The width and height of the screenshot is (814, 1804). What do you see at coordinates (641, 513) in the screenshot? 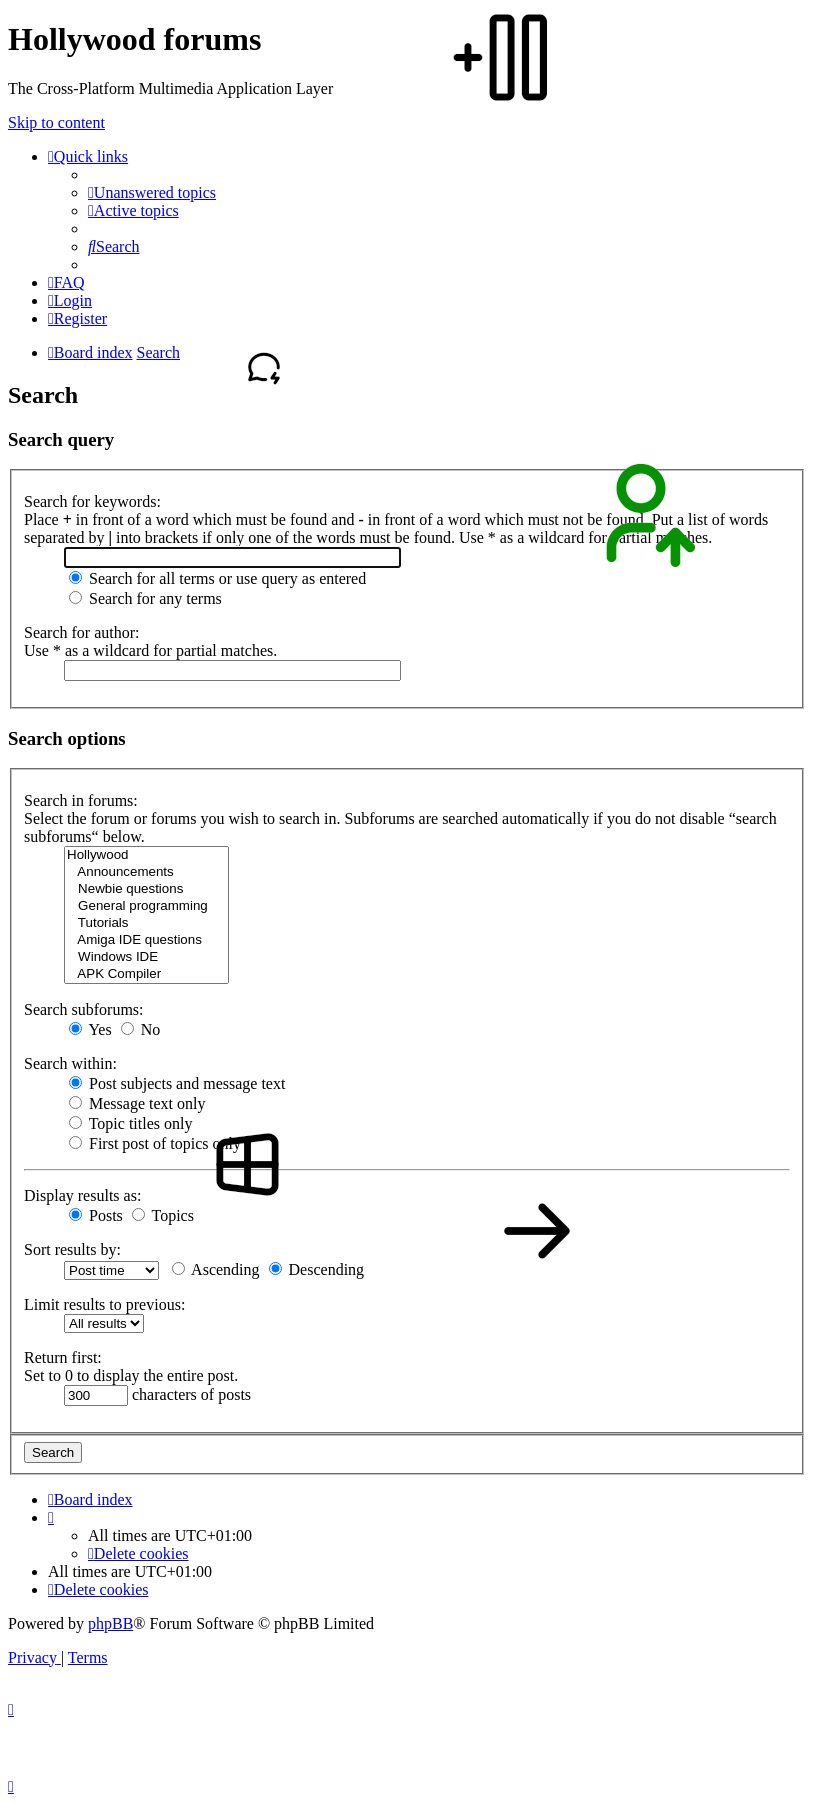
I see `promote user or elevate permissions` at bounding box center [641, 513].